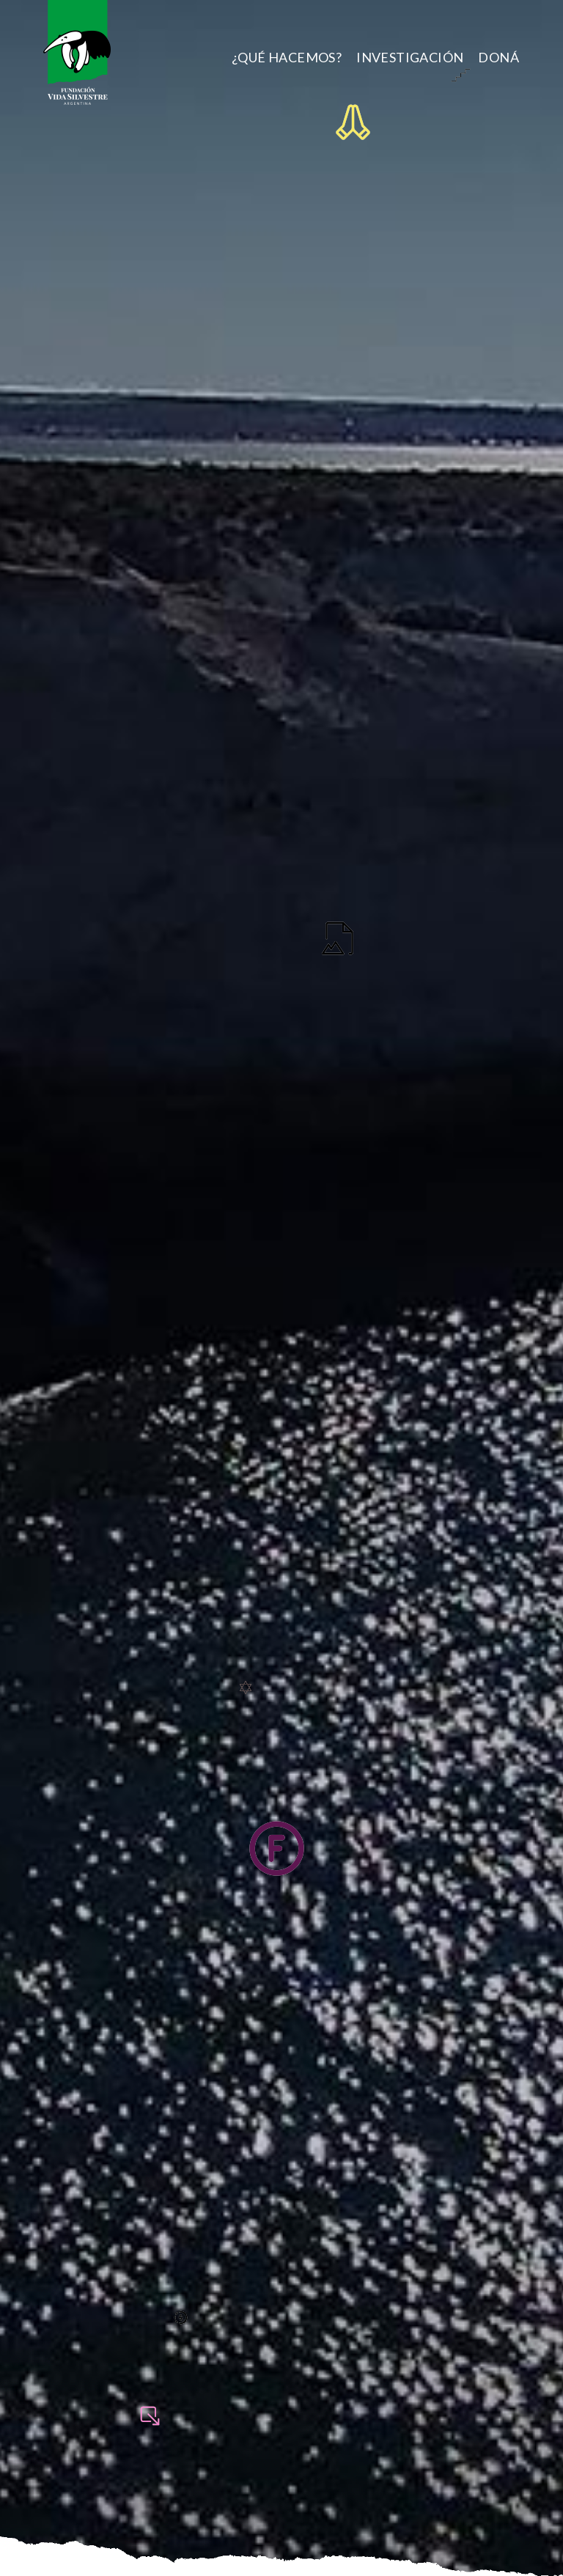 This screenshot has width=563, height=2576. What do you see at coordinates (339, 938) in the screenshot?
I see `view image file` at bounding box center [339, 938].